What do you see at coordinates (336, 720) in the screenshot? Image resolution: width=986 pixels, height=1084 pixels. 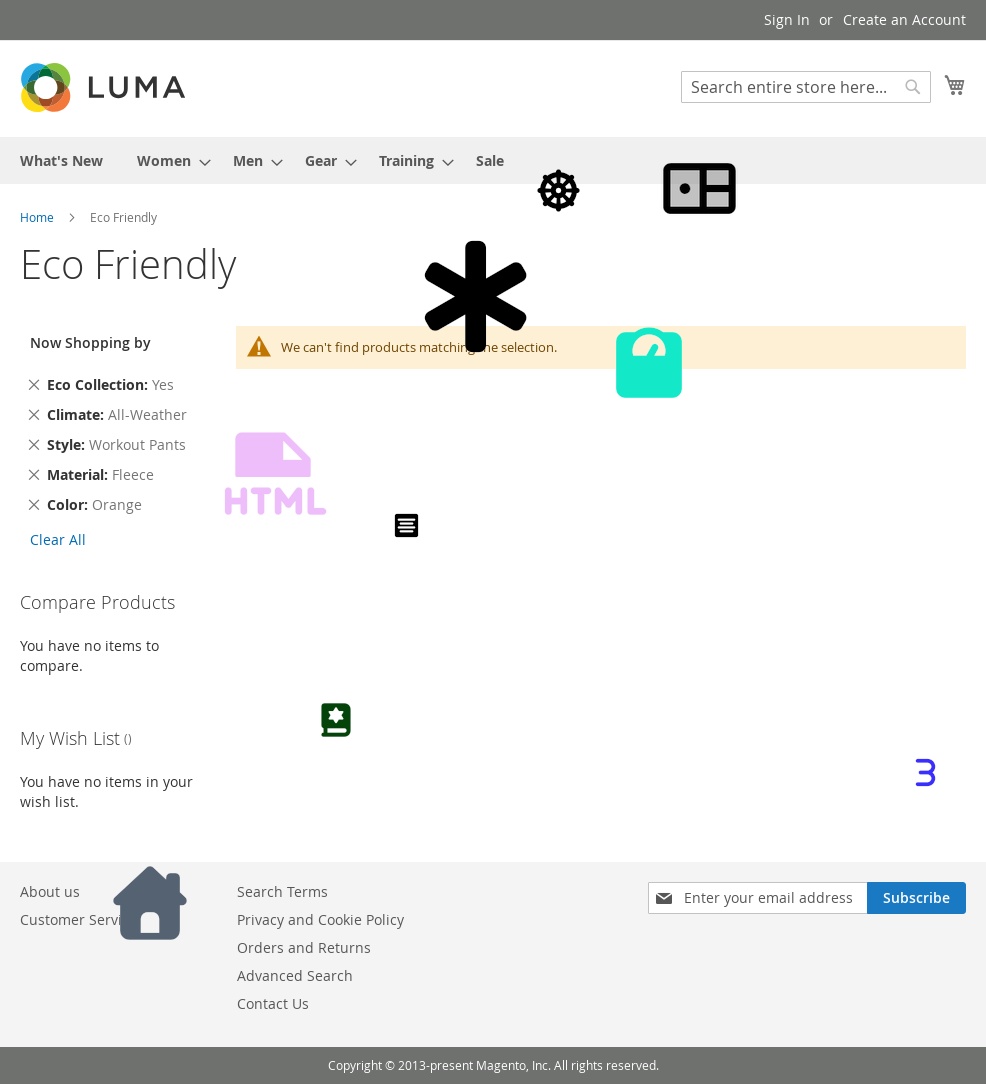 I see `access Jewish religious texts or scriptures` at bounding box center [336, 720].